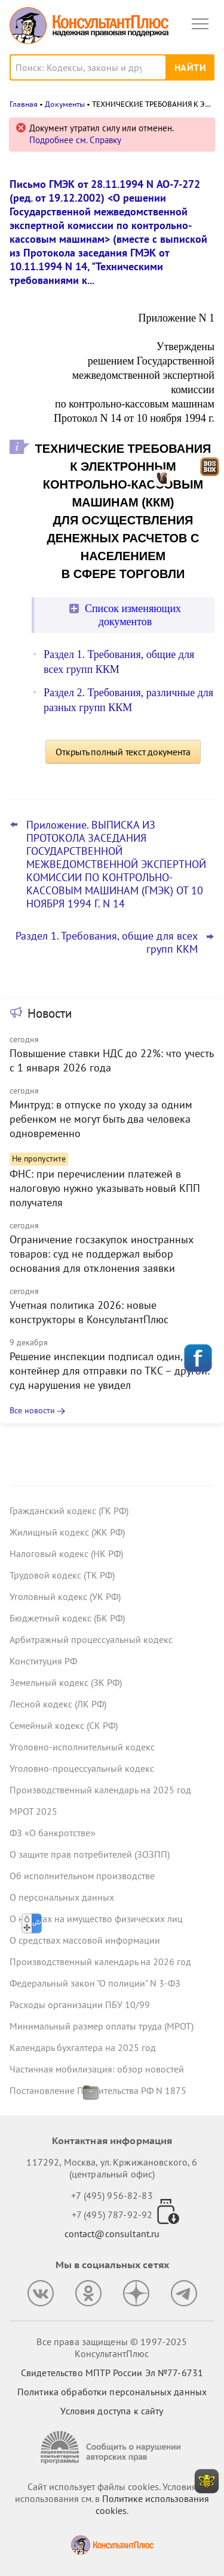 The height and width of the screenshot is (2576, 224). I want to click on launch DOSBox emulator, so click(210, 467).